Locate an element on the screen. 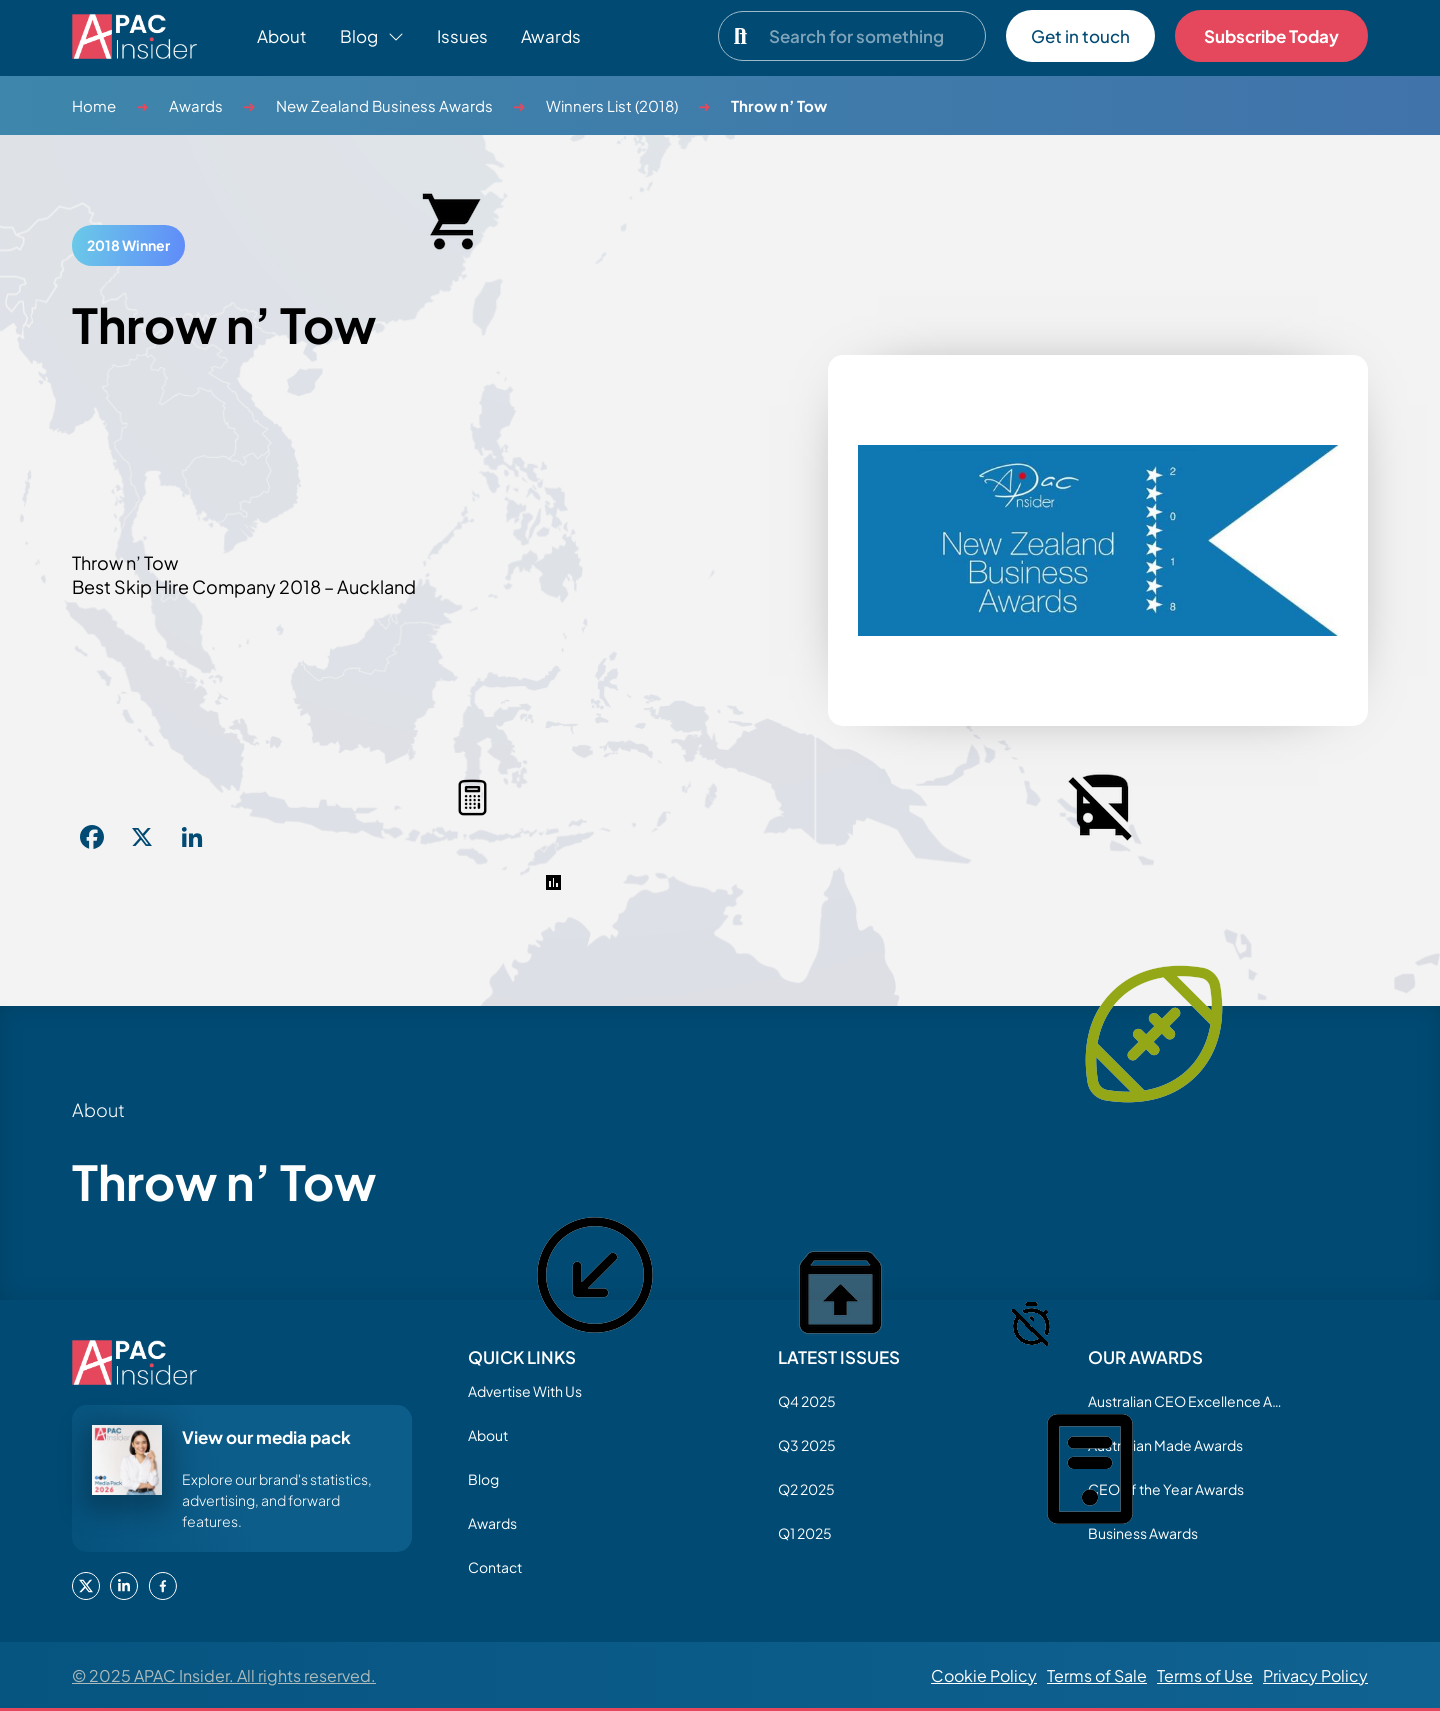 The height and width of the screenshot is (1711, 1440). timer is disabled or off is located at coordinates (1031, 1324).